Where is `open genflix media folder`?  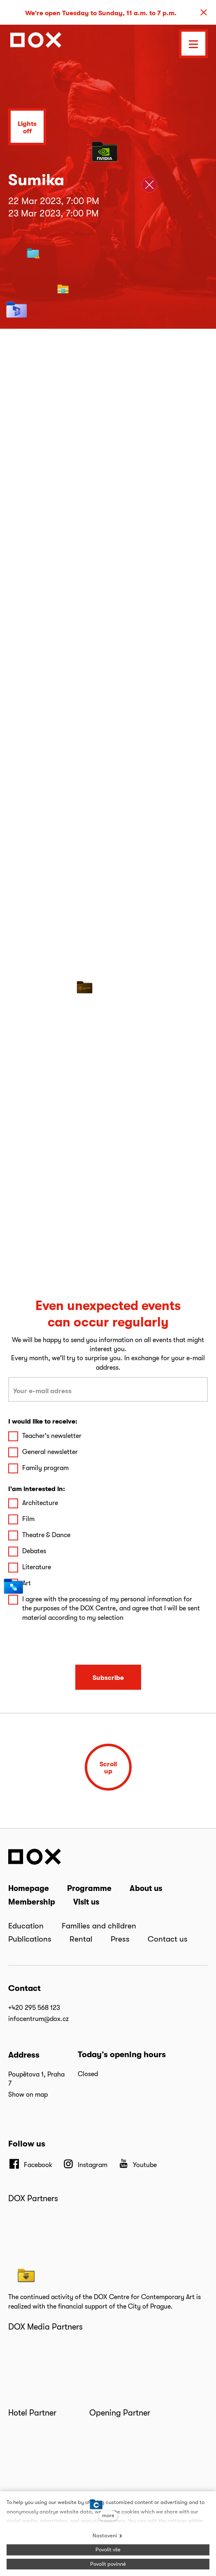 open genflix media folder is located at coordinates (84, 987).